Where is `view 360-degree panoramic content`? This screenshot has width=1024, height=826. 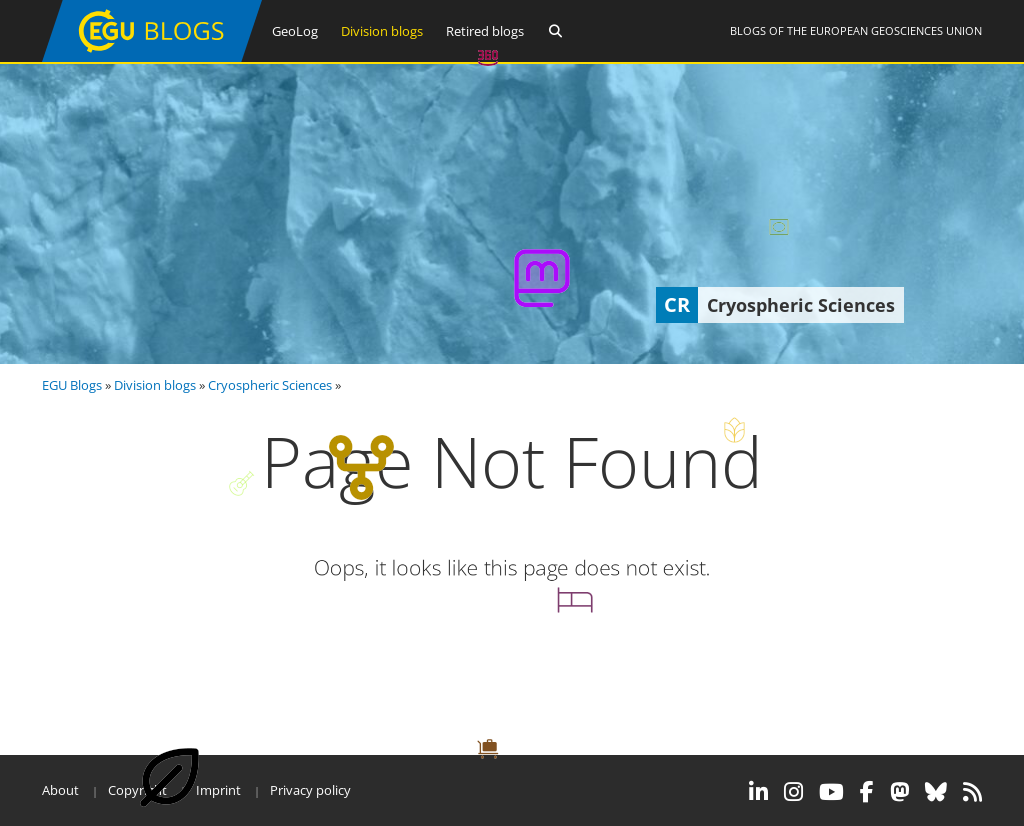 view 360-degree panoramic content is located at coordinates (488, 58).